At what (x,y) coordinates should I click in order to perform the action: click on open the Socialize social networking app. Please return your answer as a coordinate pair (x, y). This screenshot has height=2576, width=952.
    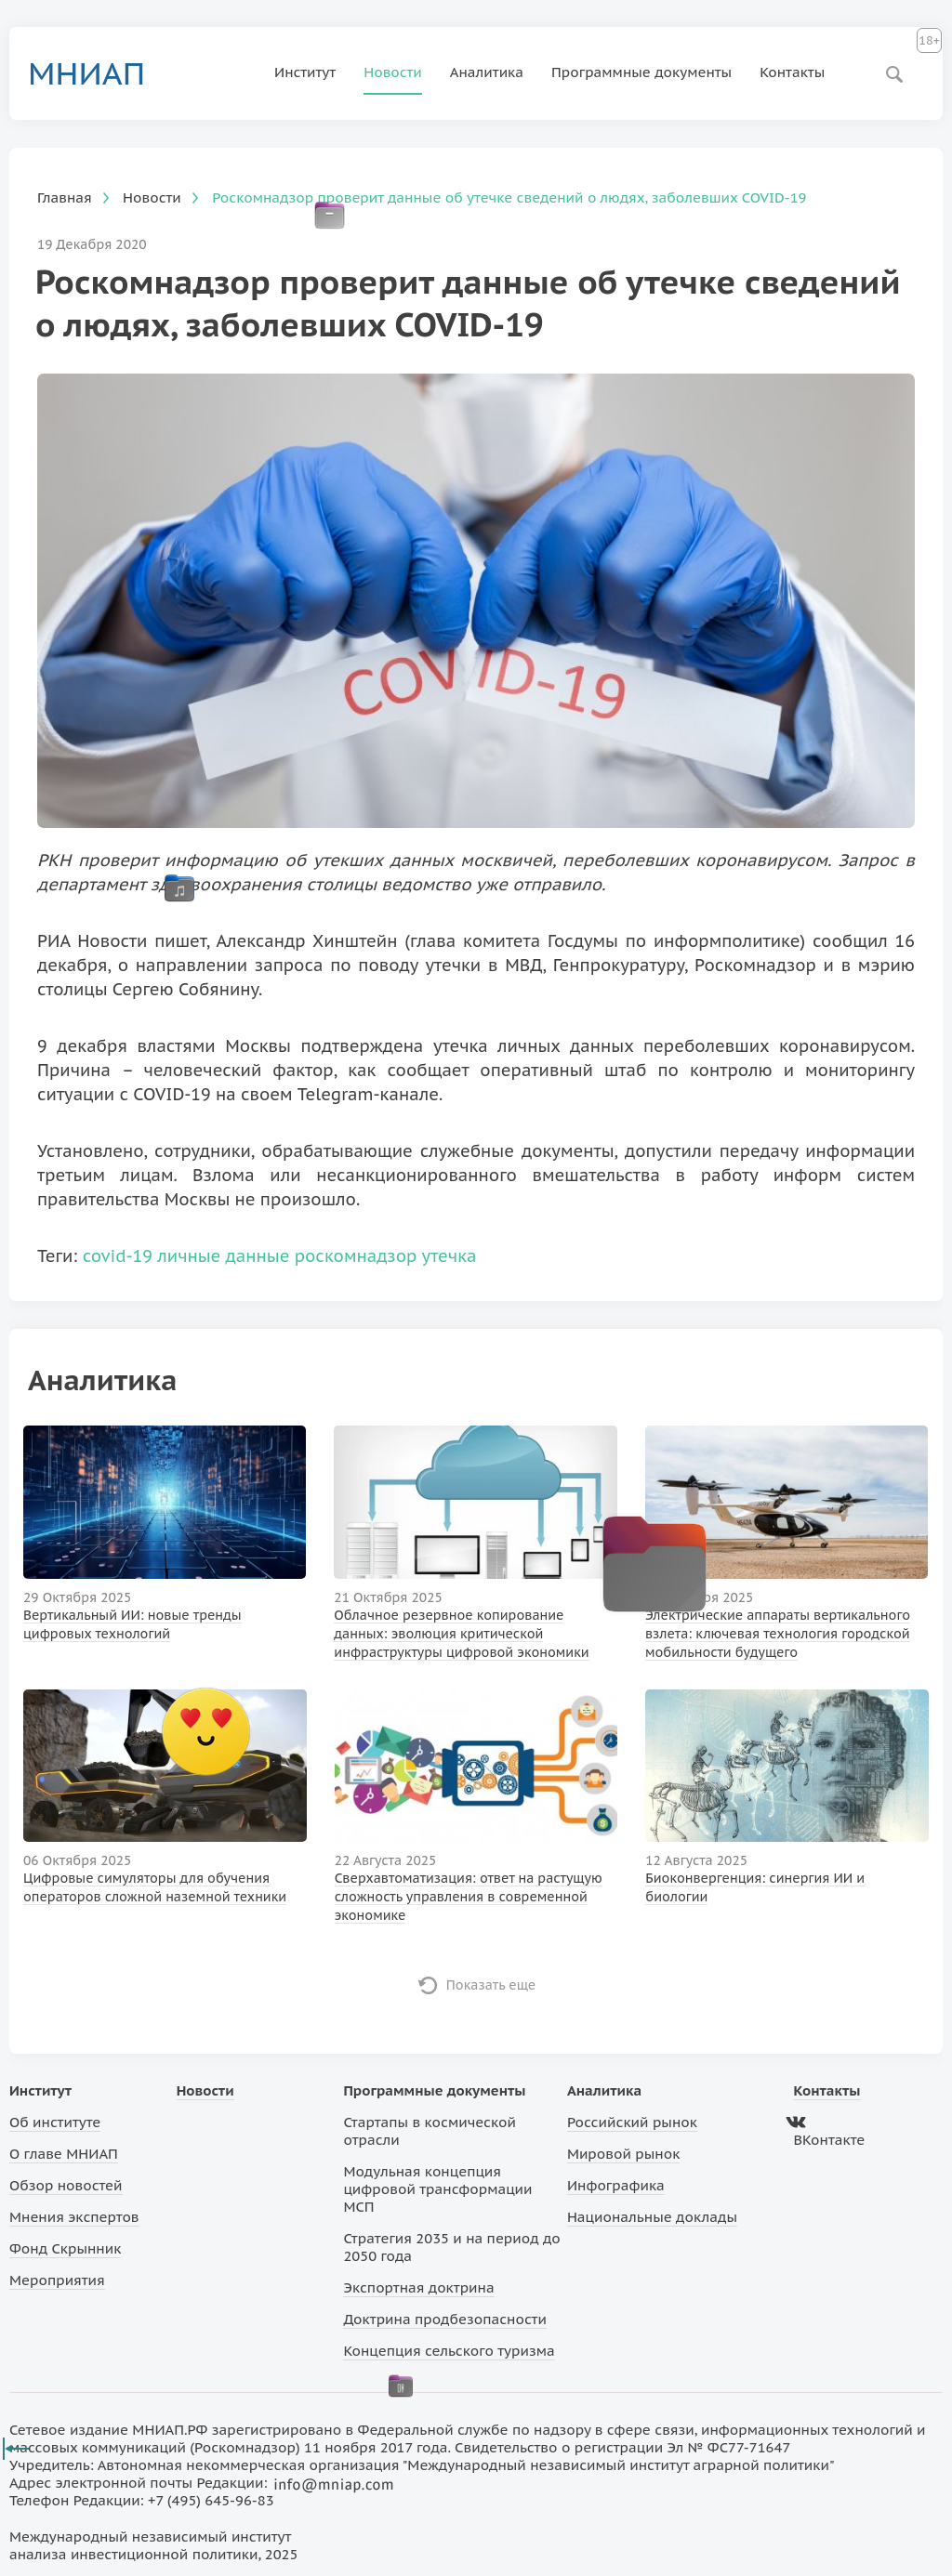
    Looking at the image, I should click on (205, 1731).